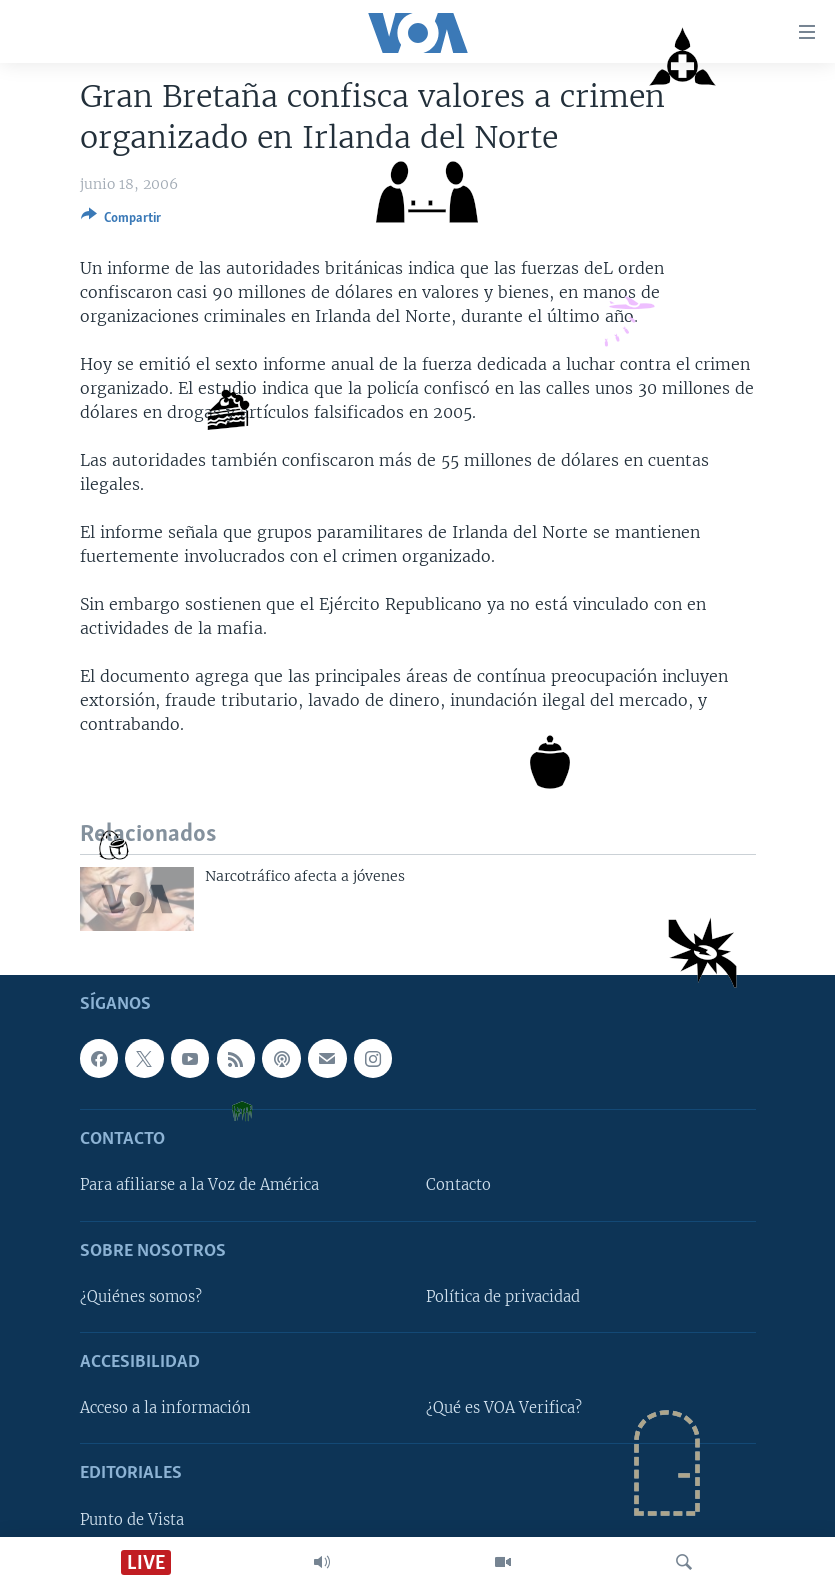 Image resolution: width=835 pixels, height=1587 pixels. I want to click on indicates a high-priority or urgent meeting alert, so click(702, 953).